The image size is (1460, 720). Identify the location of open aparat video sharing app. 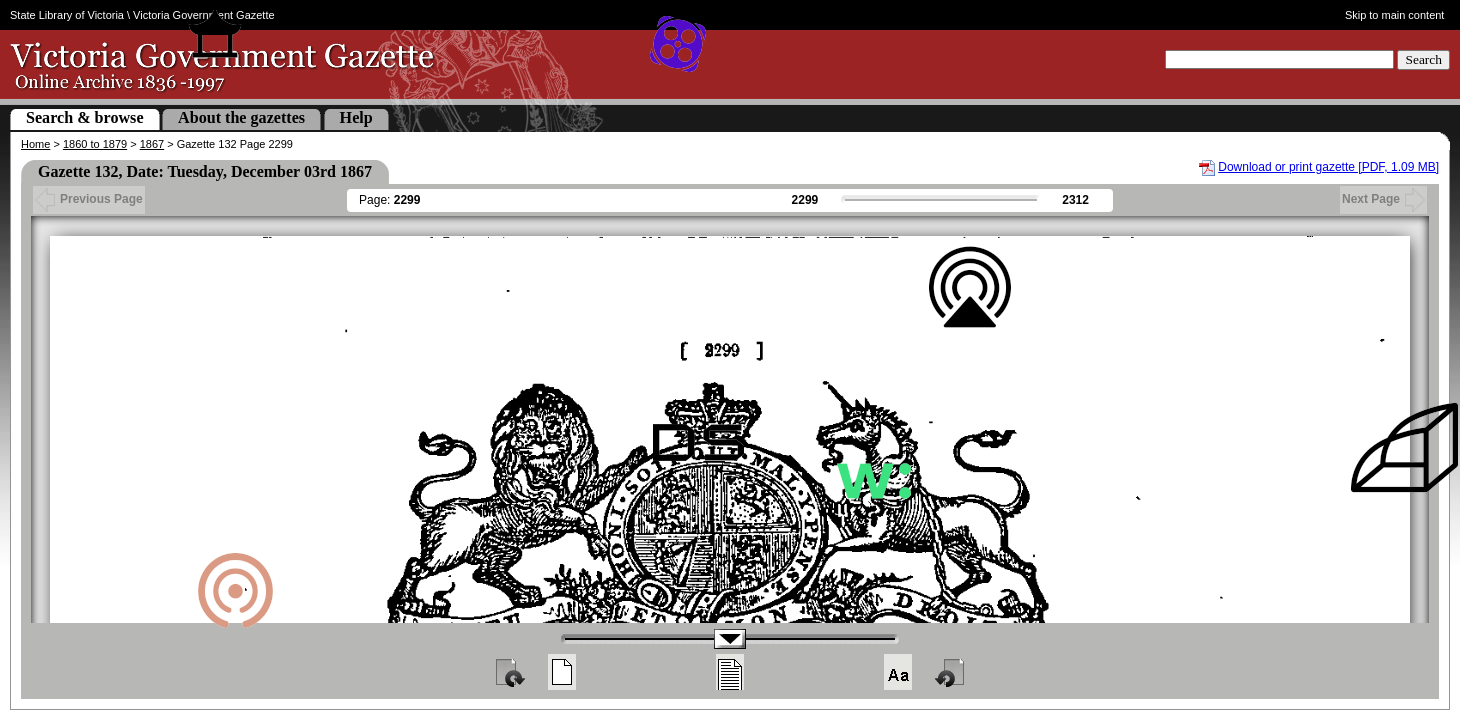
(678, 44).